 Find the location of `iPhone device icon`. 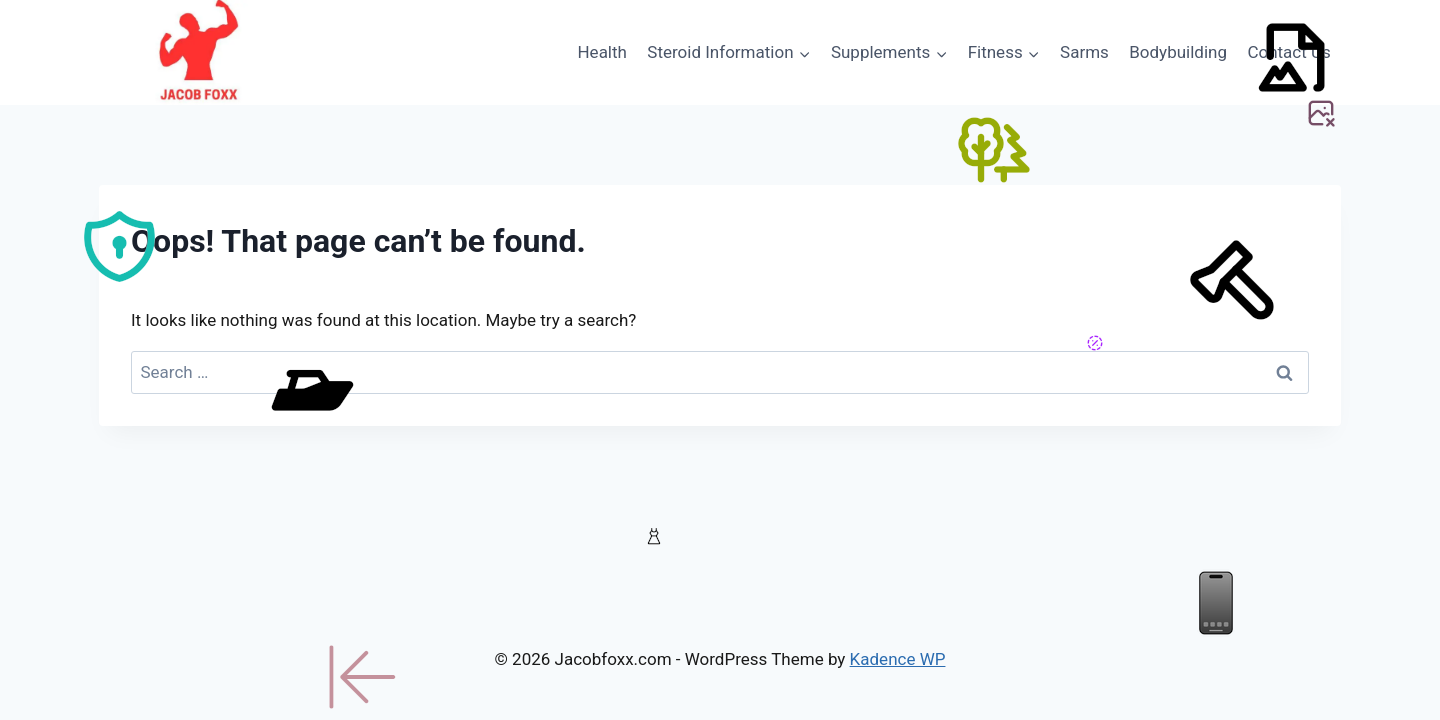

iPhone device icon is located at coordinates (1216, 603).